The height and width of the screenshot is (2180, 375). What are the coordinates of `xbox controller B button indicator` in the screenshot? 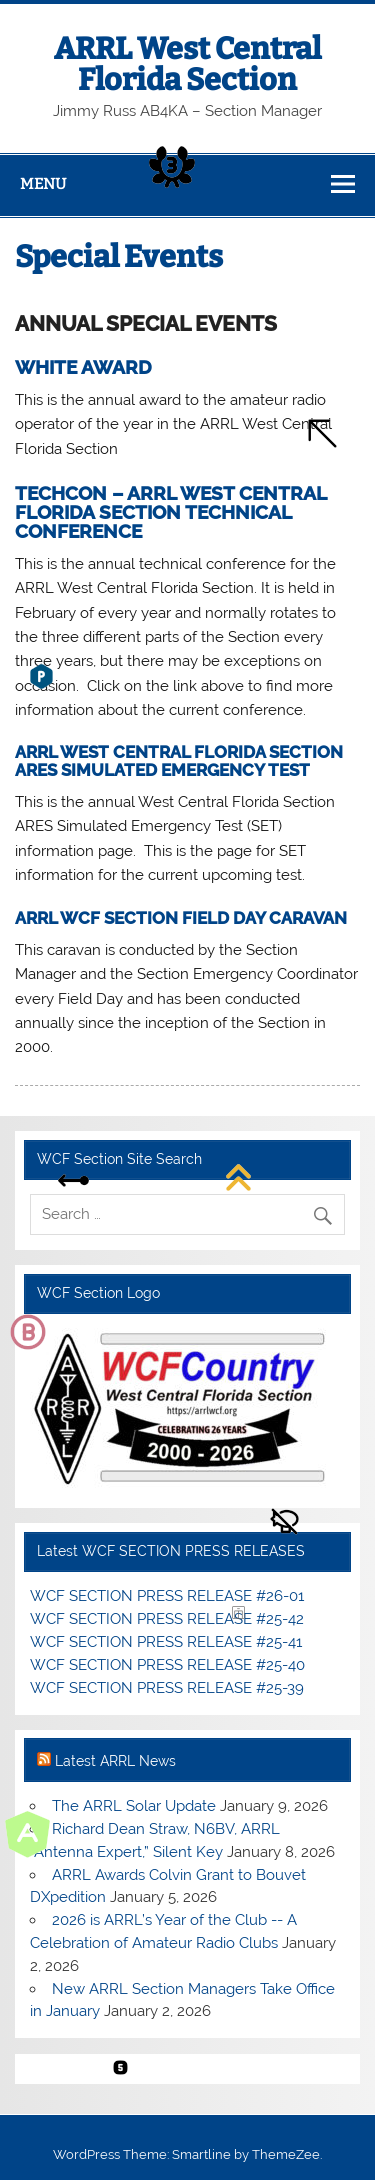 It's located at (28, 1332).